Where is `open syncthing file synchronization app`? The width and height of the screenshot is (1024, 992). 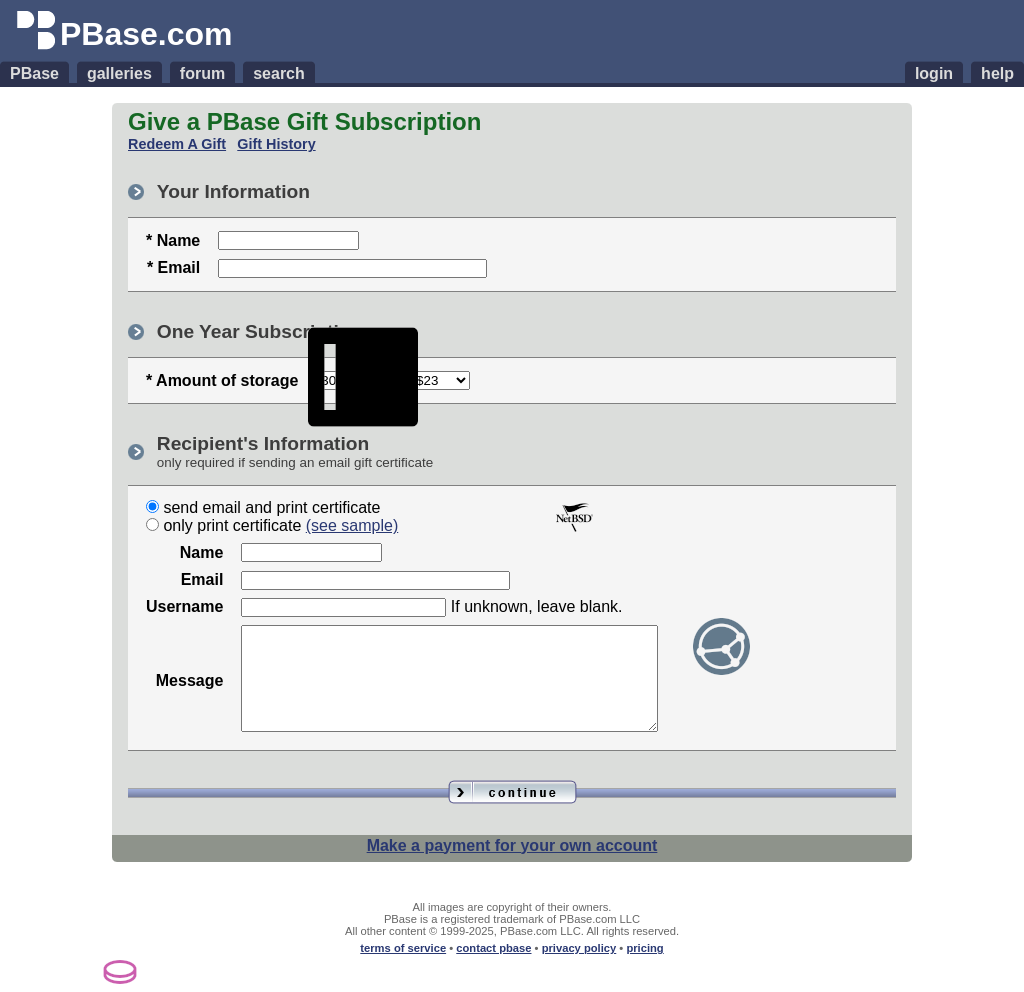
open syncthing file synchronization app is located at coordinates (721, 646).